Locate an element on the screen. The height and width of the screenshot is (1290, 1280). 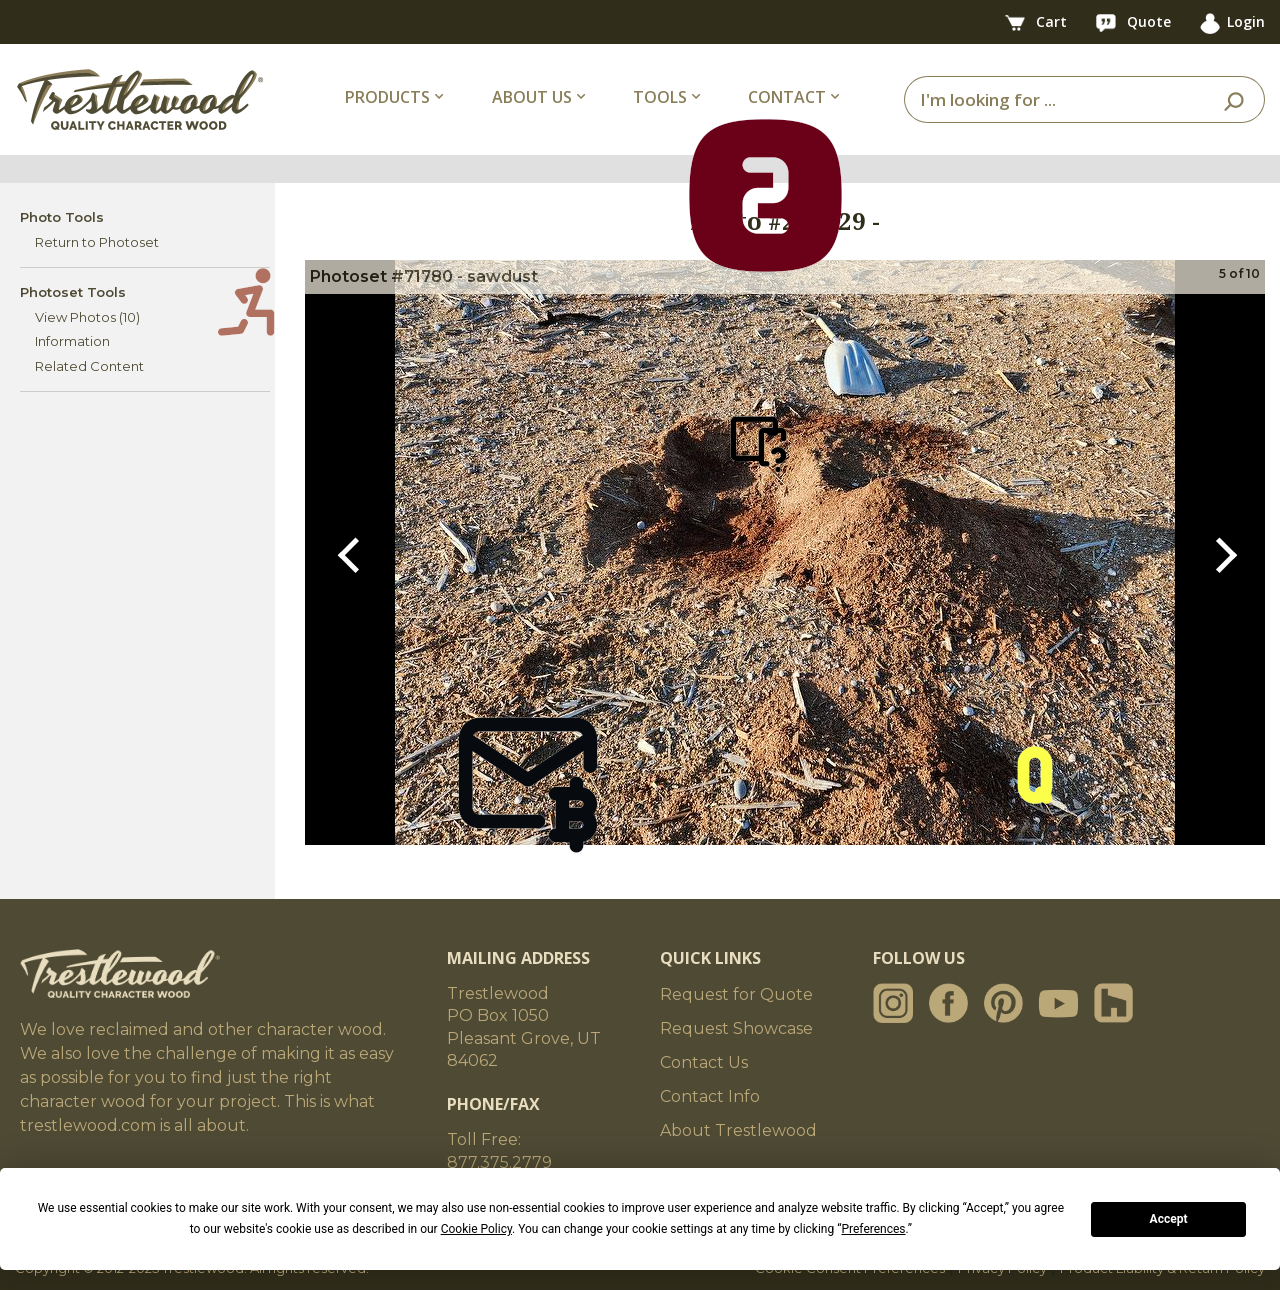
get help with connected devices is located at coordinates (758, 441).